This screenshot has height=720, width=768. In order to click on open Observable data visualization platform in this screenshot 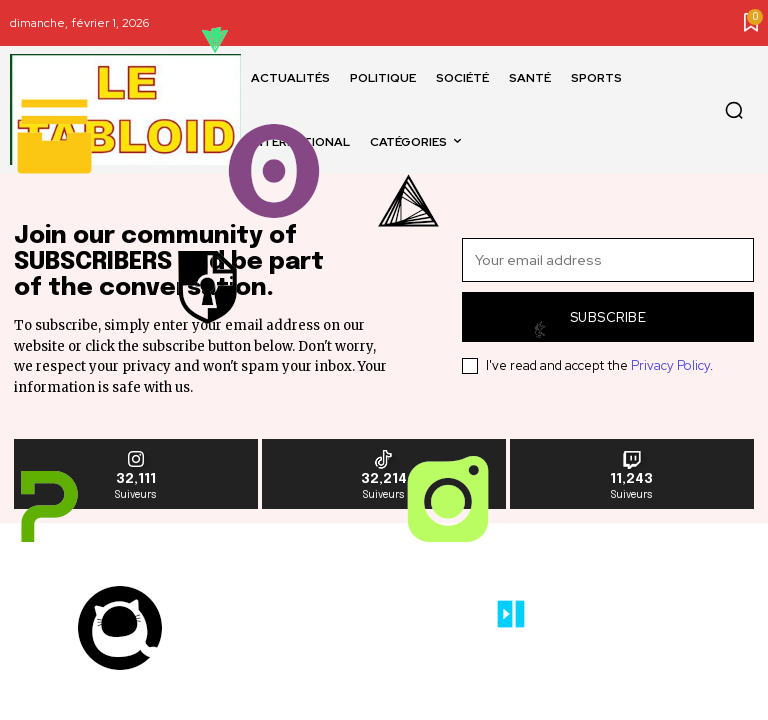, I will do `click(274, 171)`.